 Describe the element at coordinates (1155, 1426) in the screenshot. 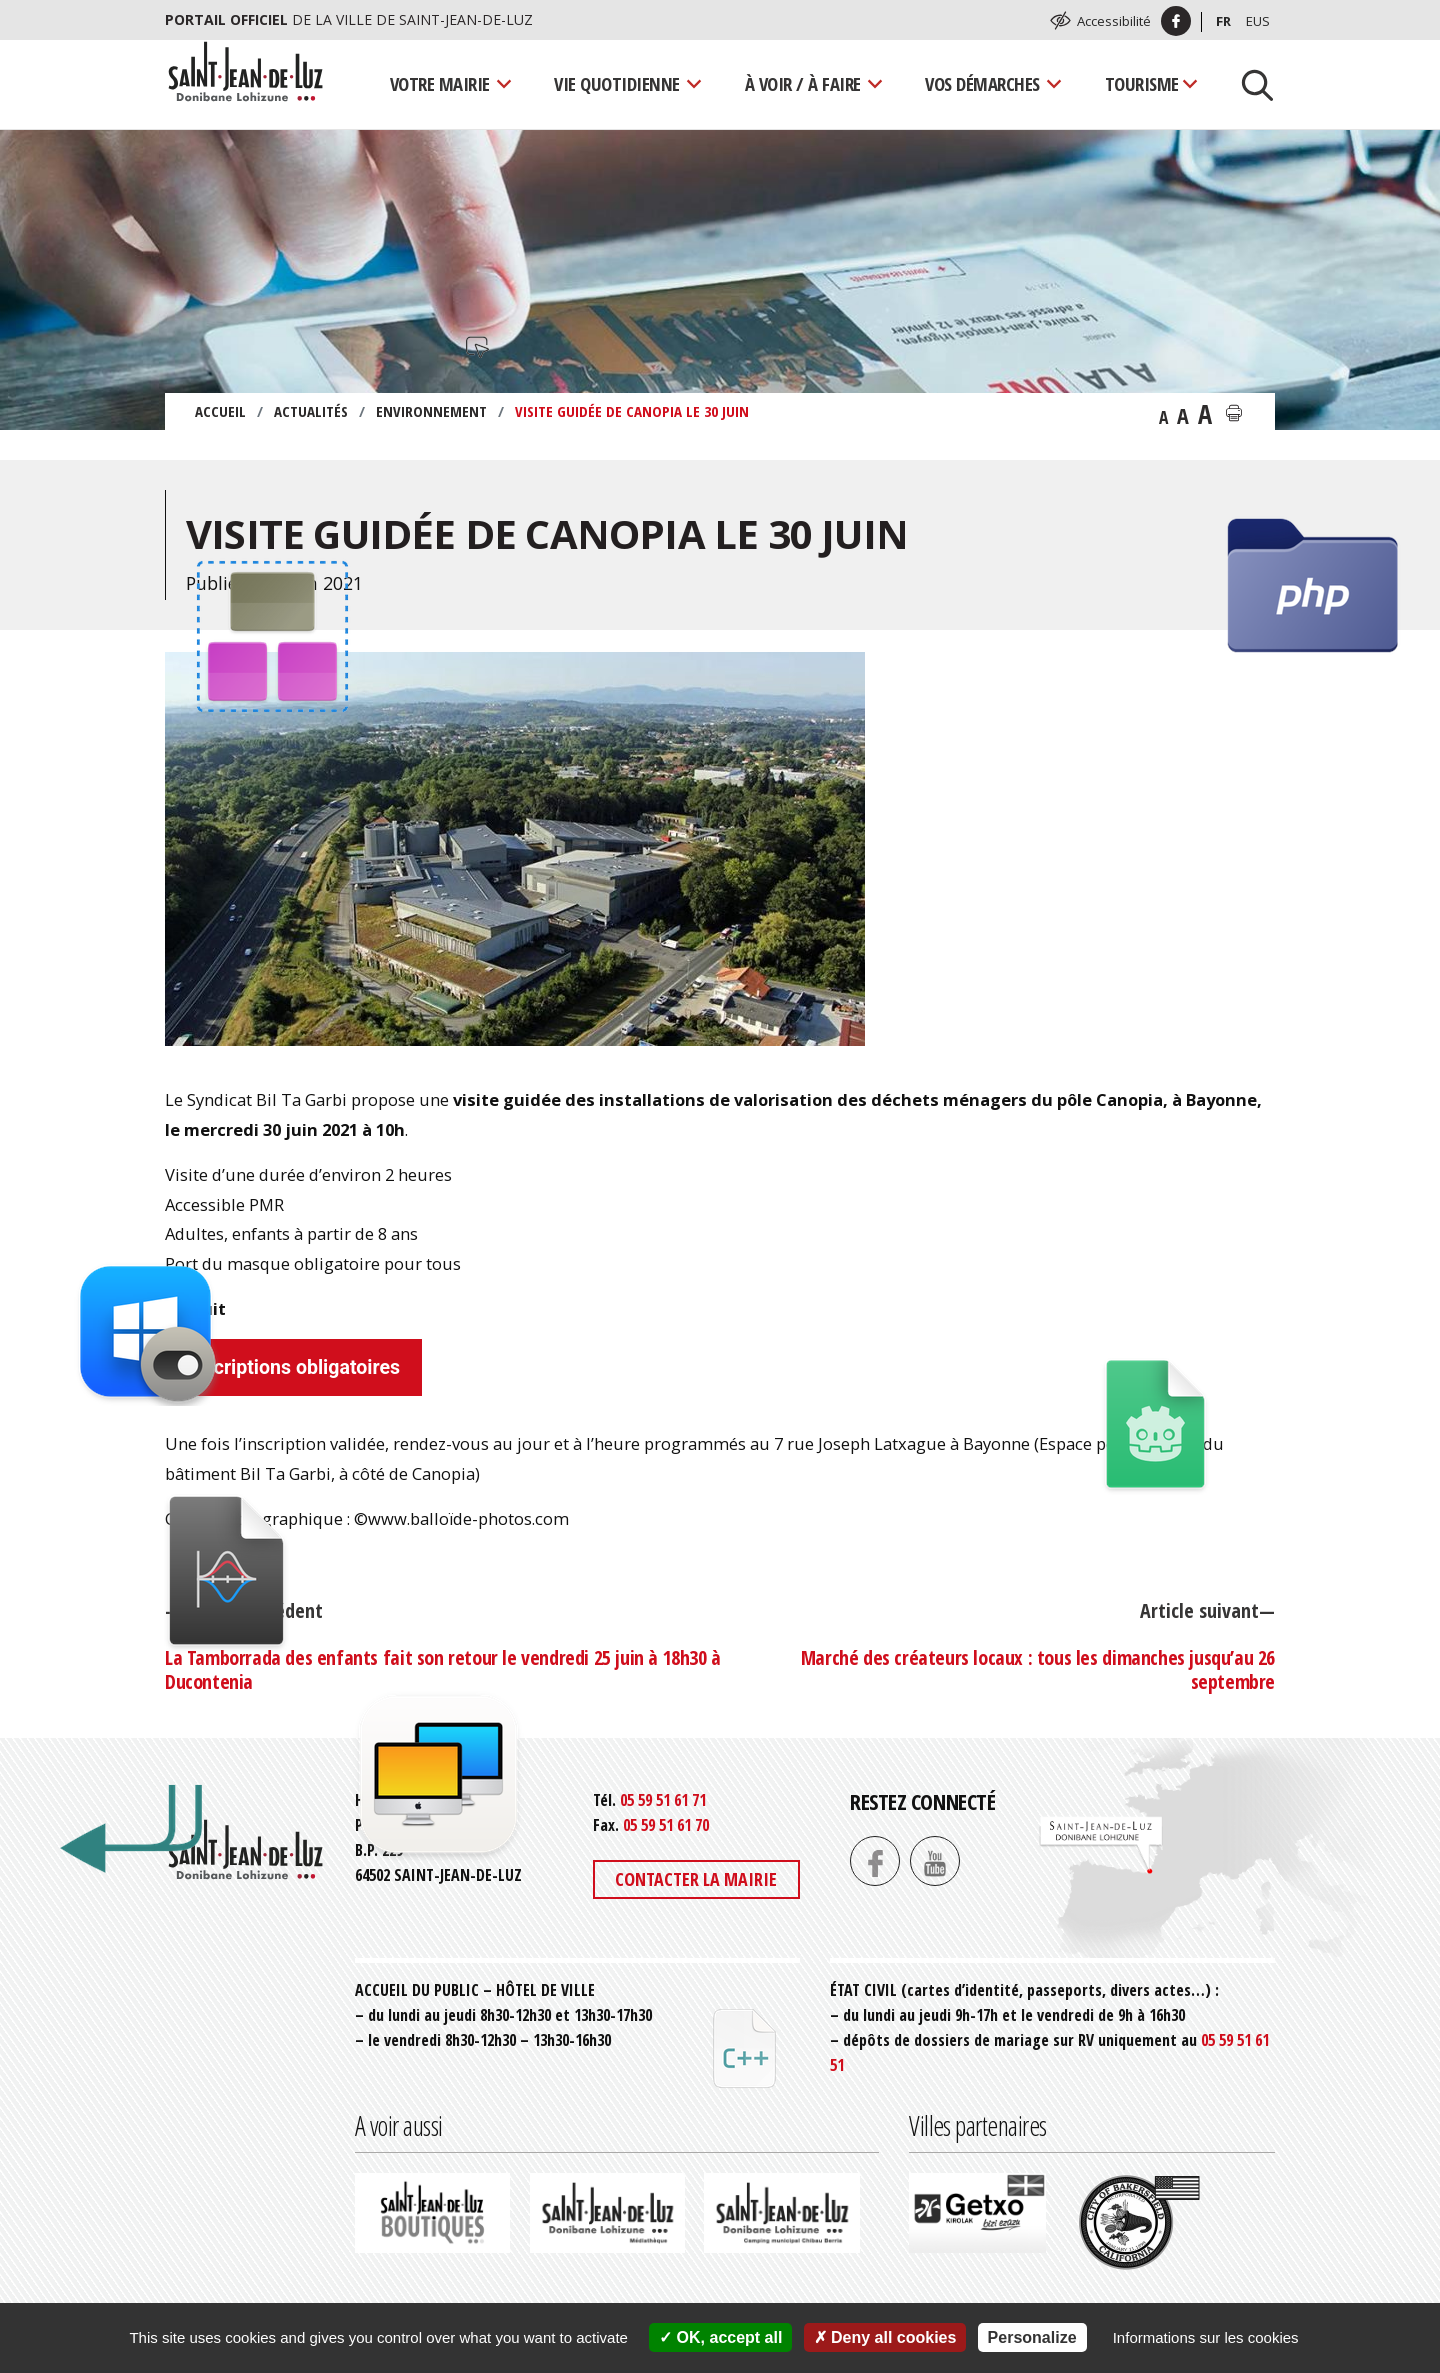

I see `a godot shader file` at that location.